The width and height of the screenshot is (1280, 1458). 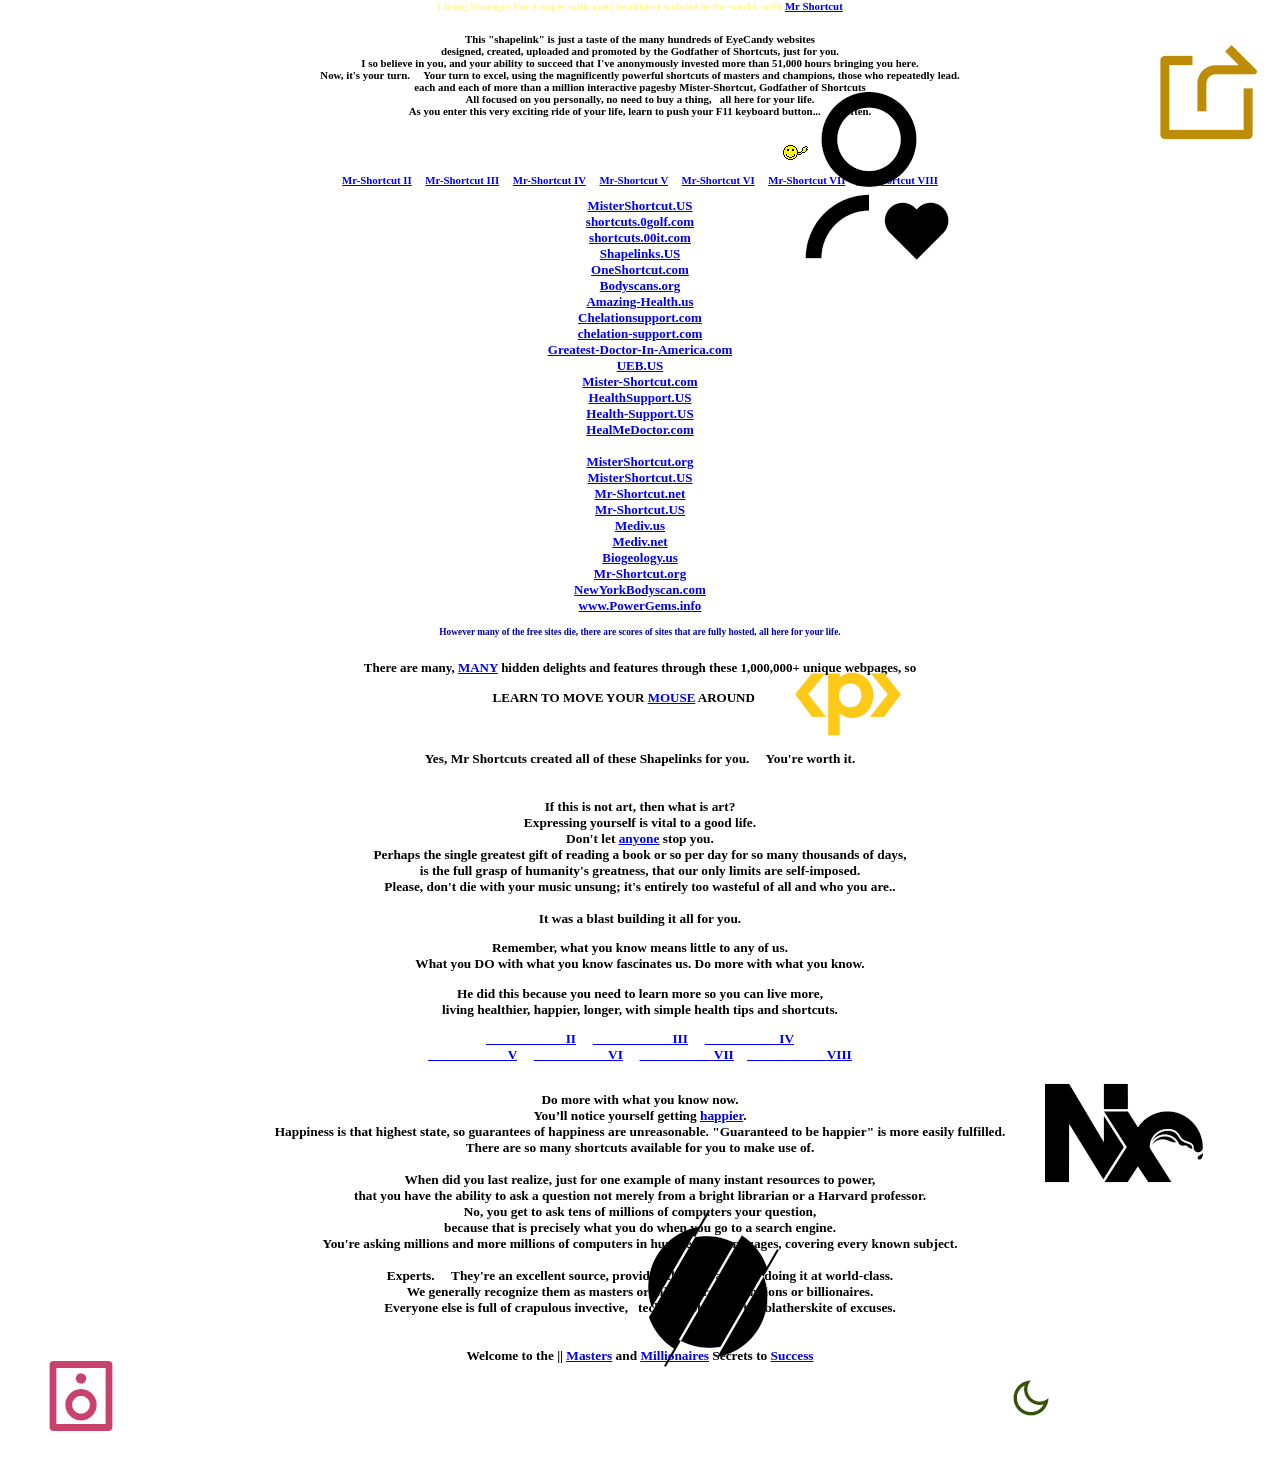 What do you see at coordinates (1206, 97) in the screenshot?
I see `share content to another app or platform` at bounding box center [1206, 97].